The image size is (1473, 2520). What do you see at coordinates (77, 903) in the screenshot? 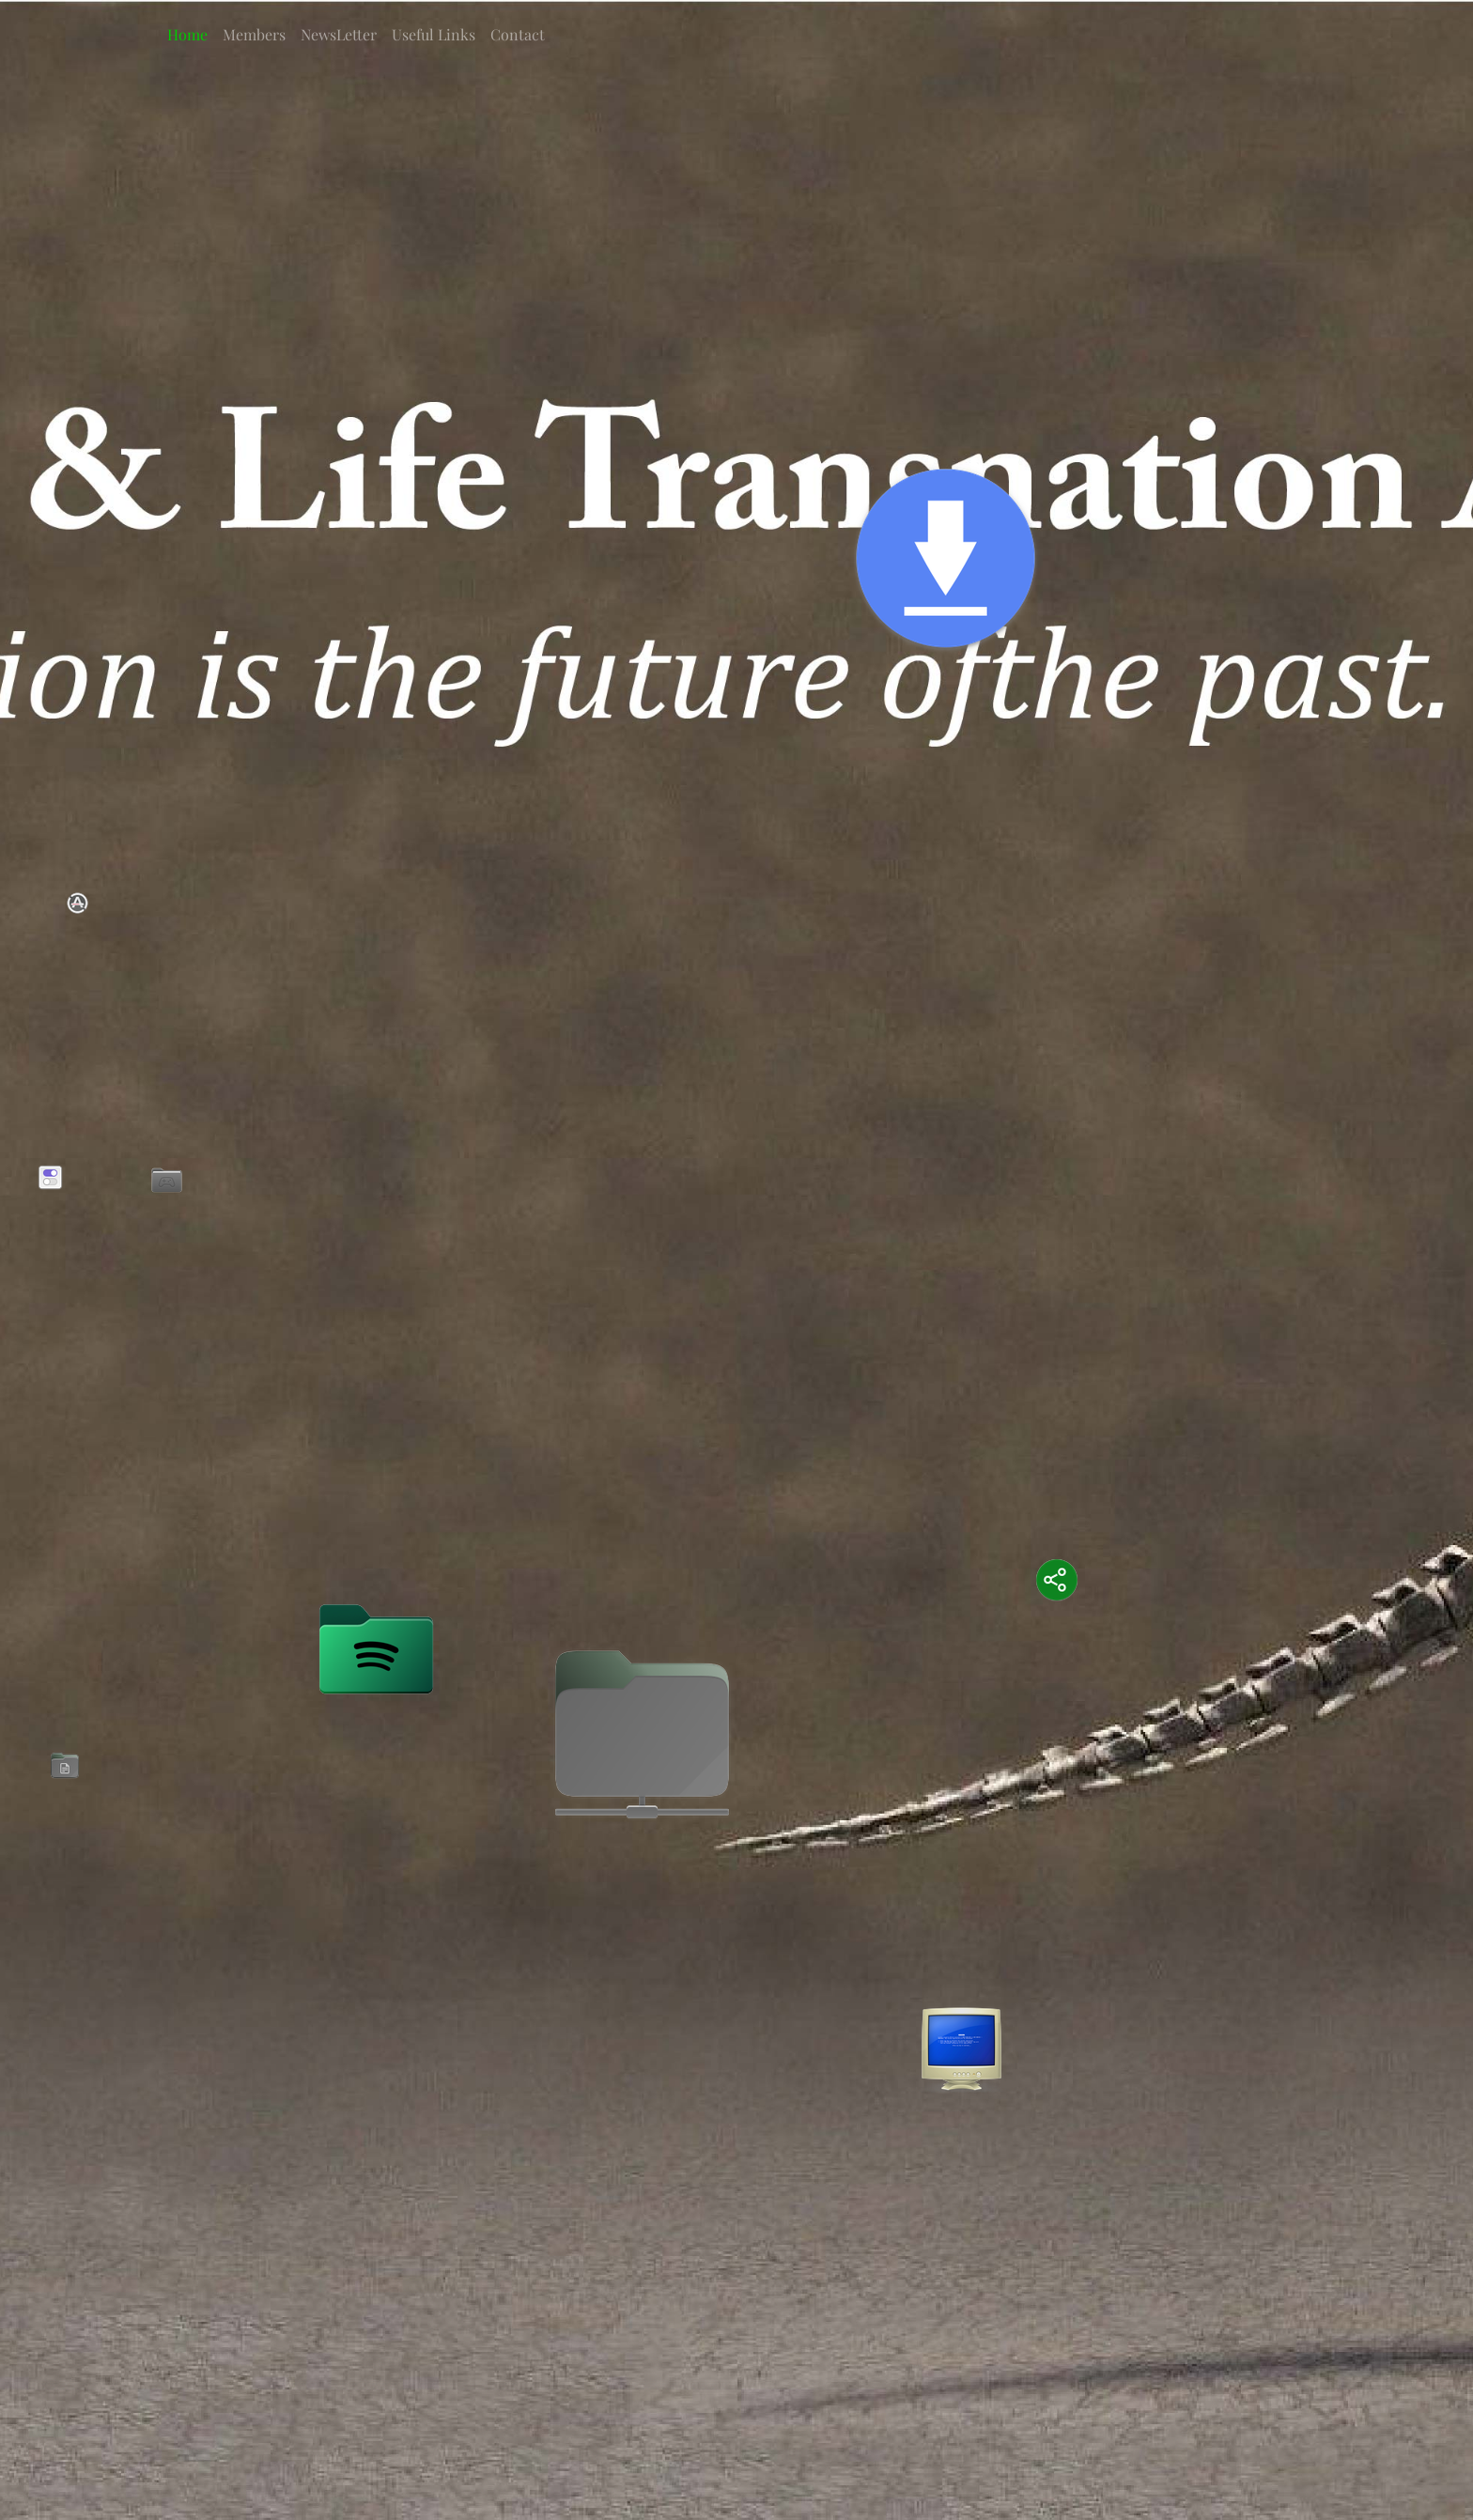
I see `open the system software update application` at bounding box center [77, 903].